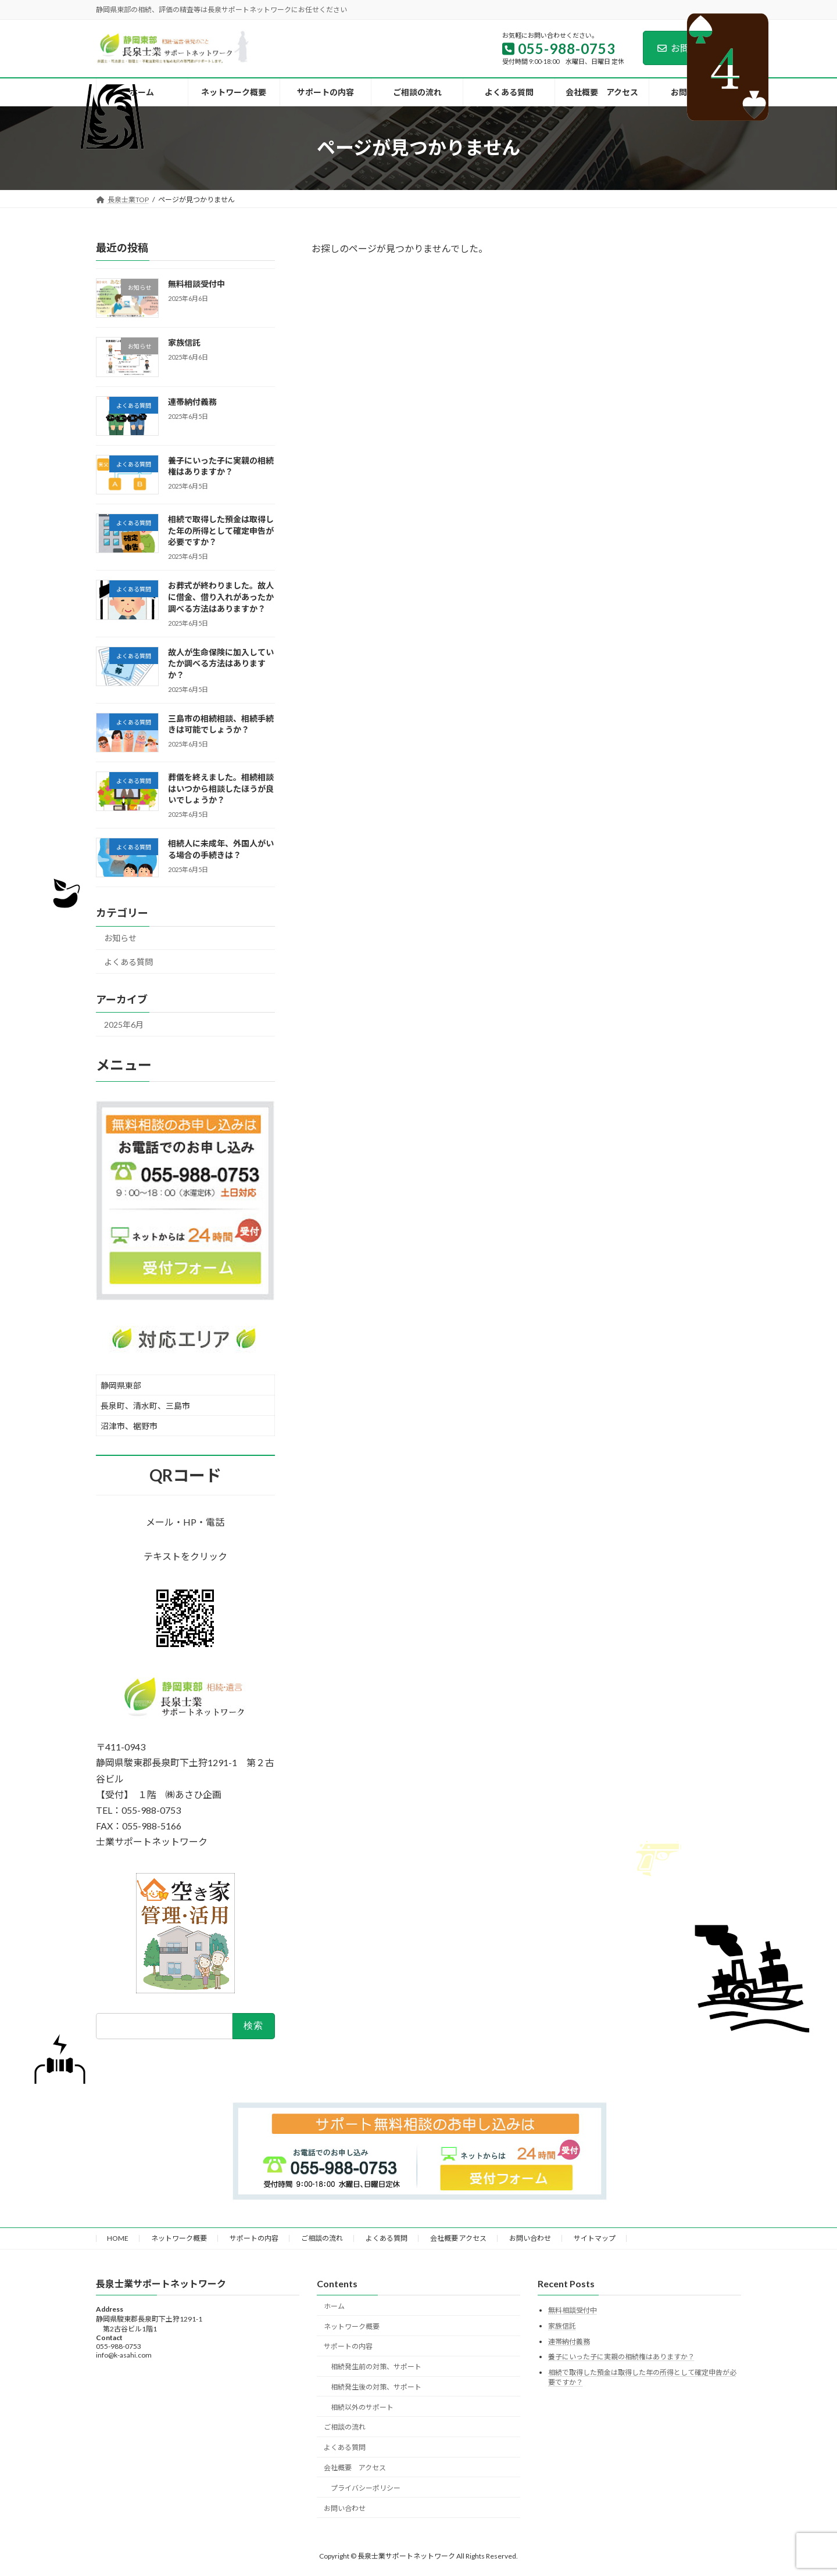 This screenshot has height=2576, width=837. I want to click on plant a seed in your garden, so click(66, 893).